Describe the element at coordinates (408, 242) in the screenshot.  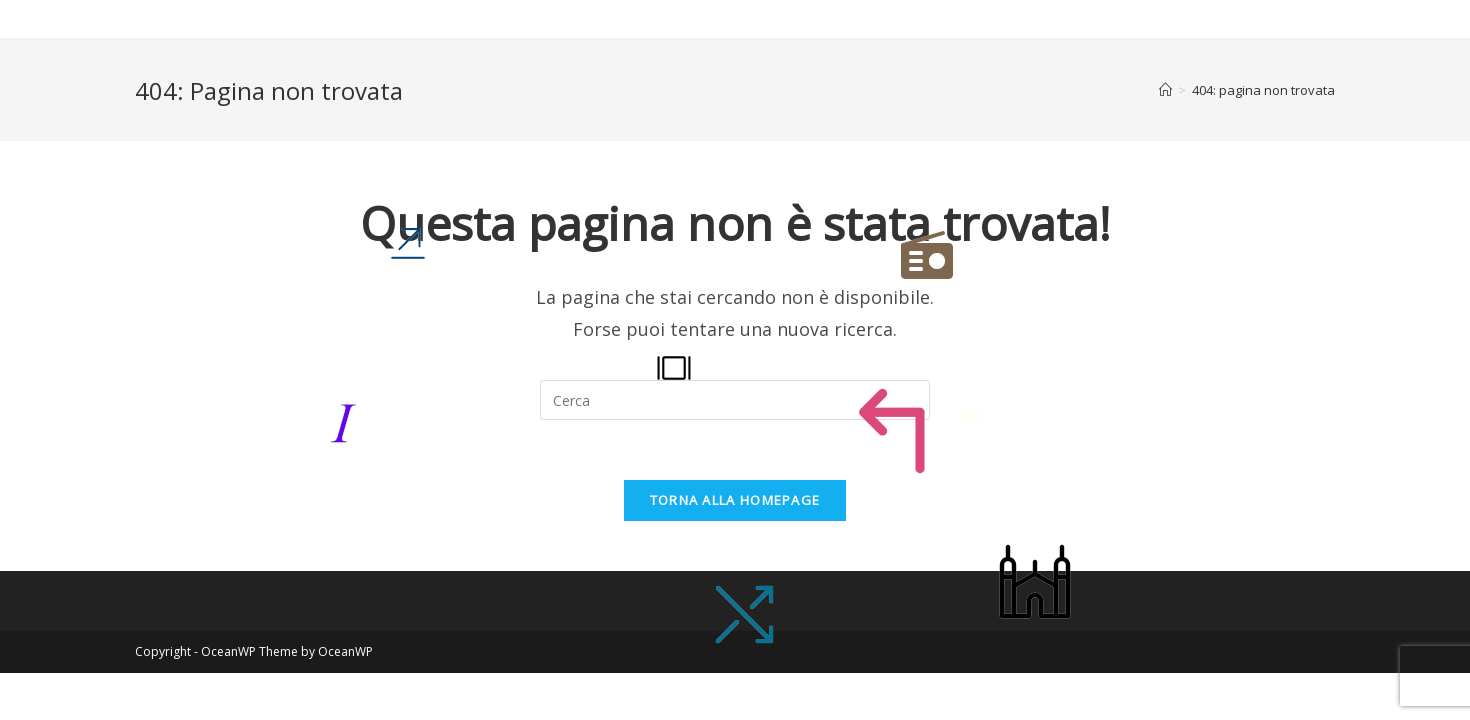
I see `open link in new window or tab` at that location.